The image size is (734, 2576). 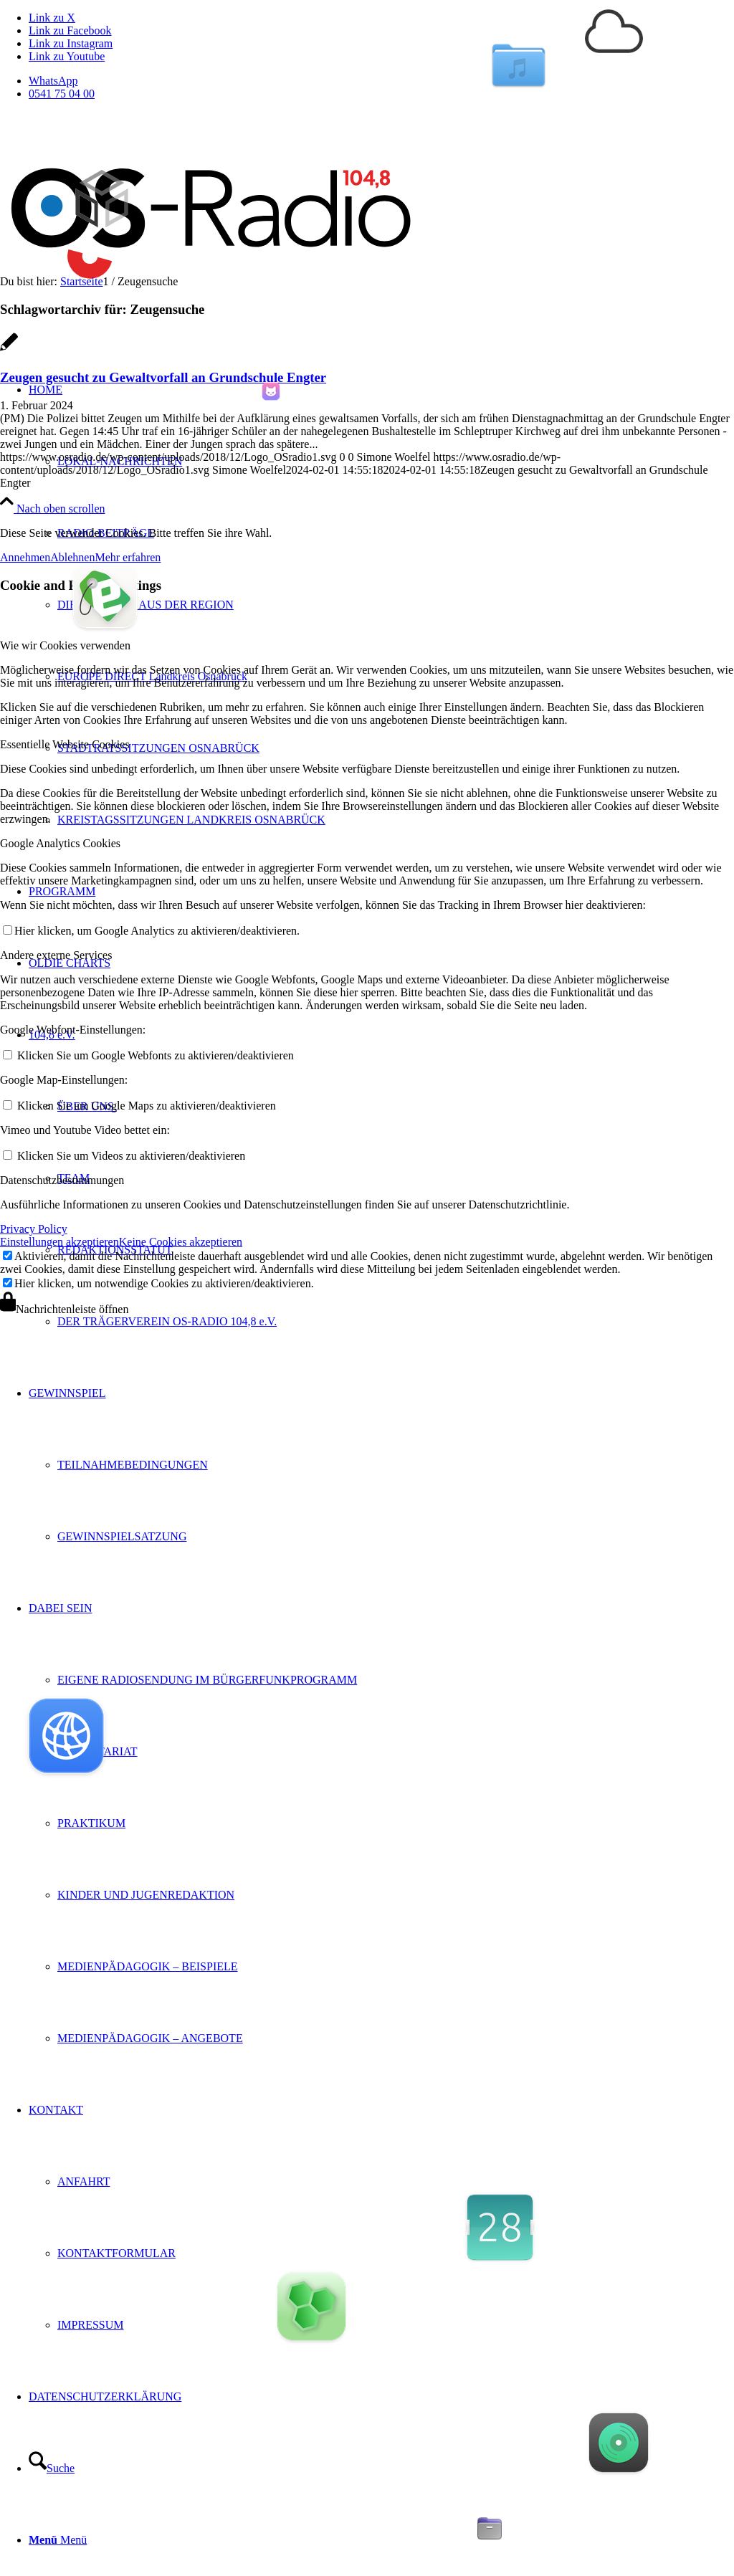 What do you see at coordinates (614, 31) in the screenshot?
I see `view weather information` at bounding box center [614, 31].